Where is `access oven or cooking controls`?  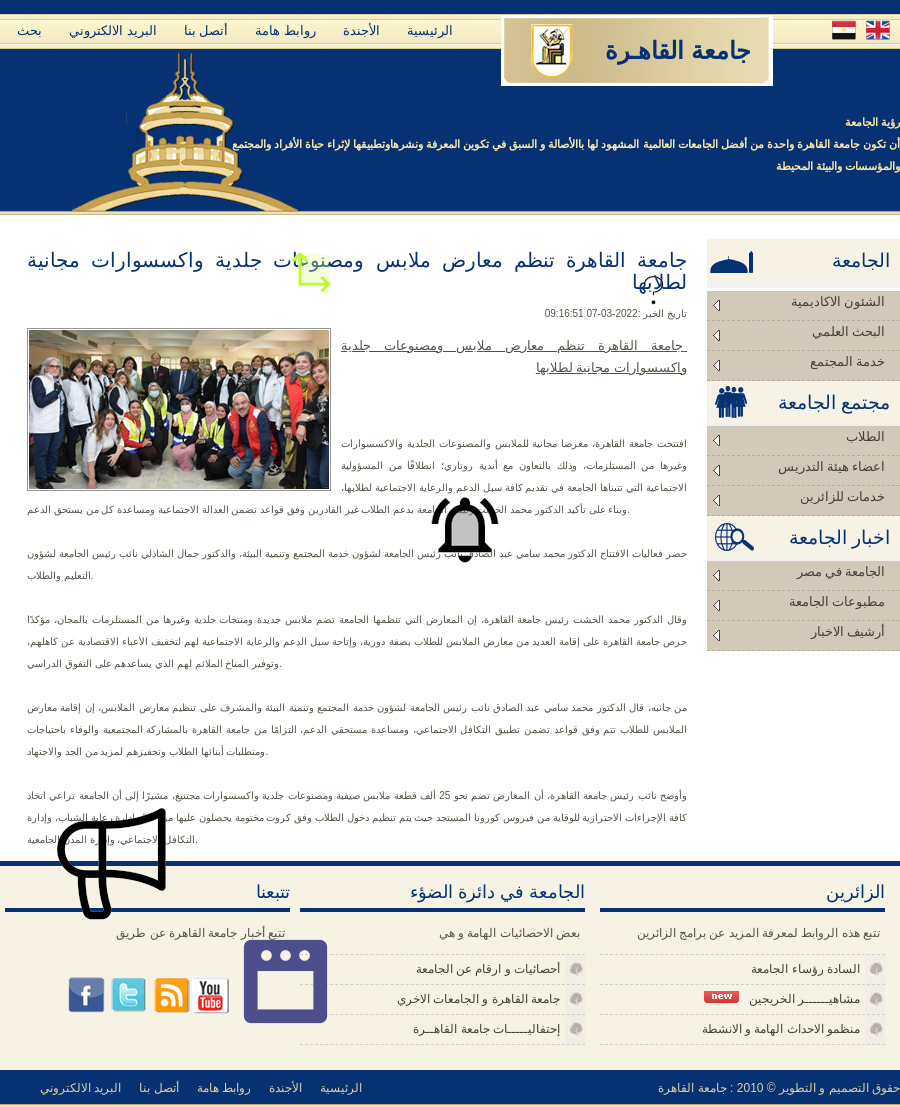
access oven or cooking controls is located at coordinates (285, 981).